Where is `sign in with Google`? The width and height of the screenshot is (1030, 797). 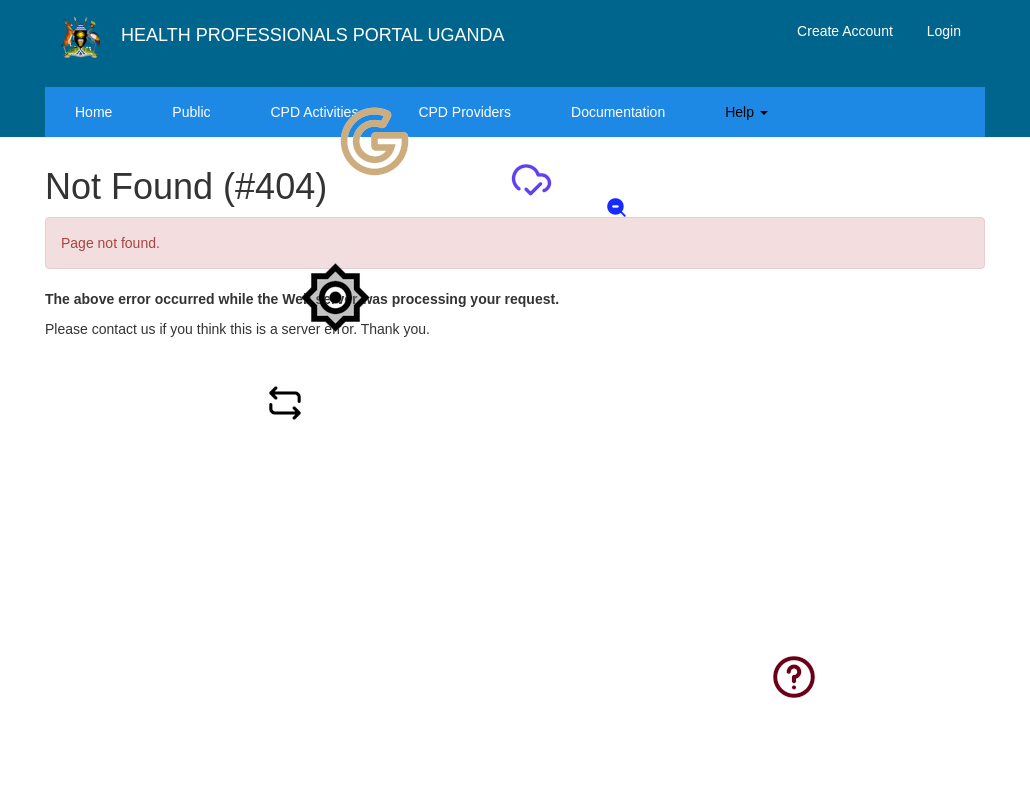
sign in with Google is located at coordinates (374, 141).